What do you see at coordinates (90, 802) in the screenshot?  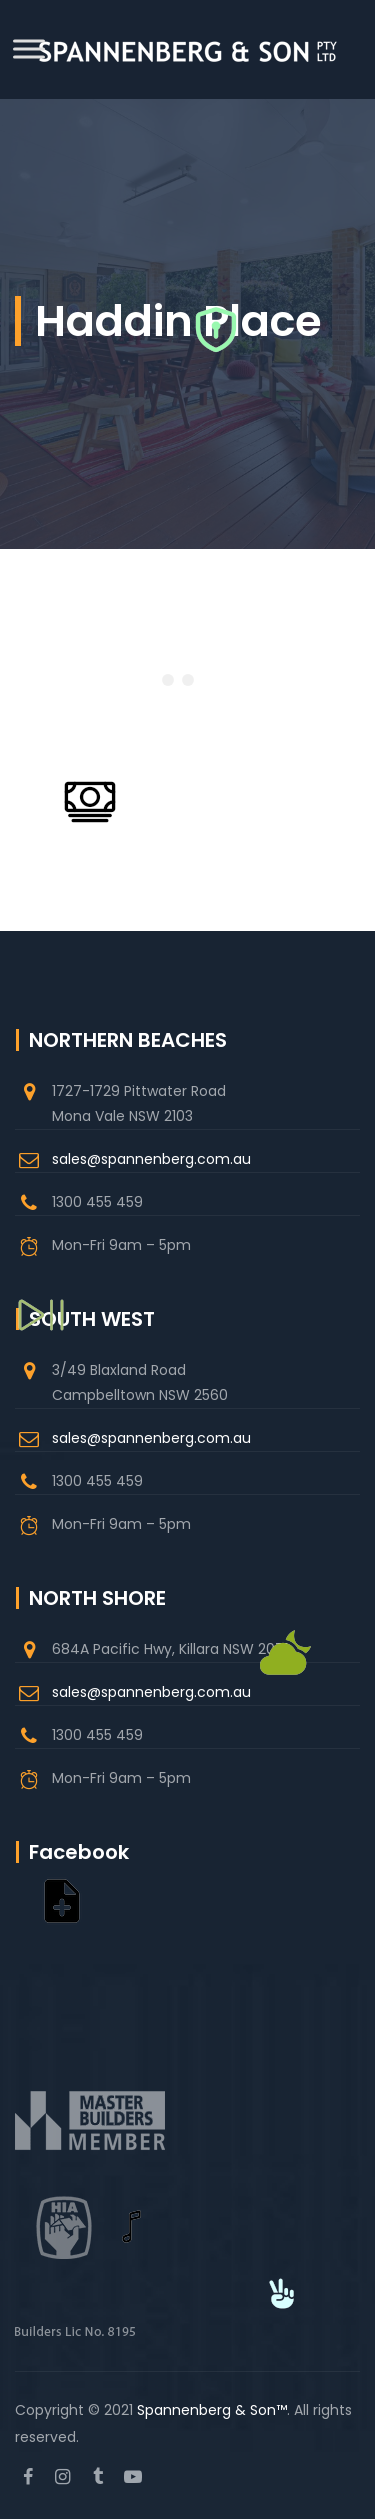 I see `view your cash balance` at bounding box center [90, 802].